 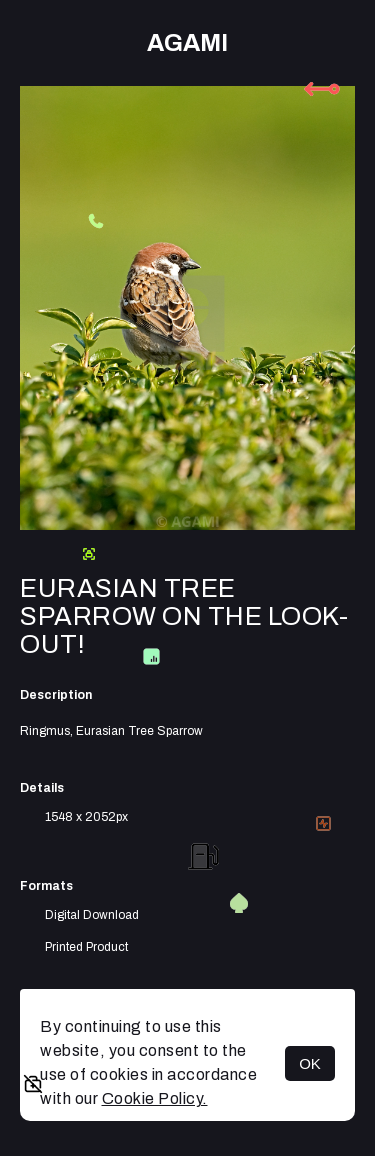 What do you see at coordinates (239, 903) in the screenshot?
I see `spade suit symbol for card games` at bounding box center [239, 903].